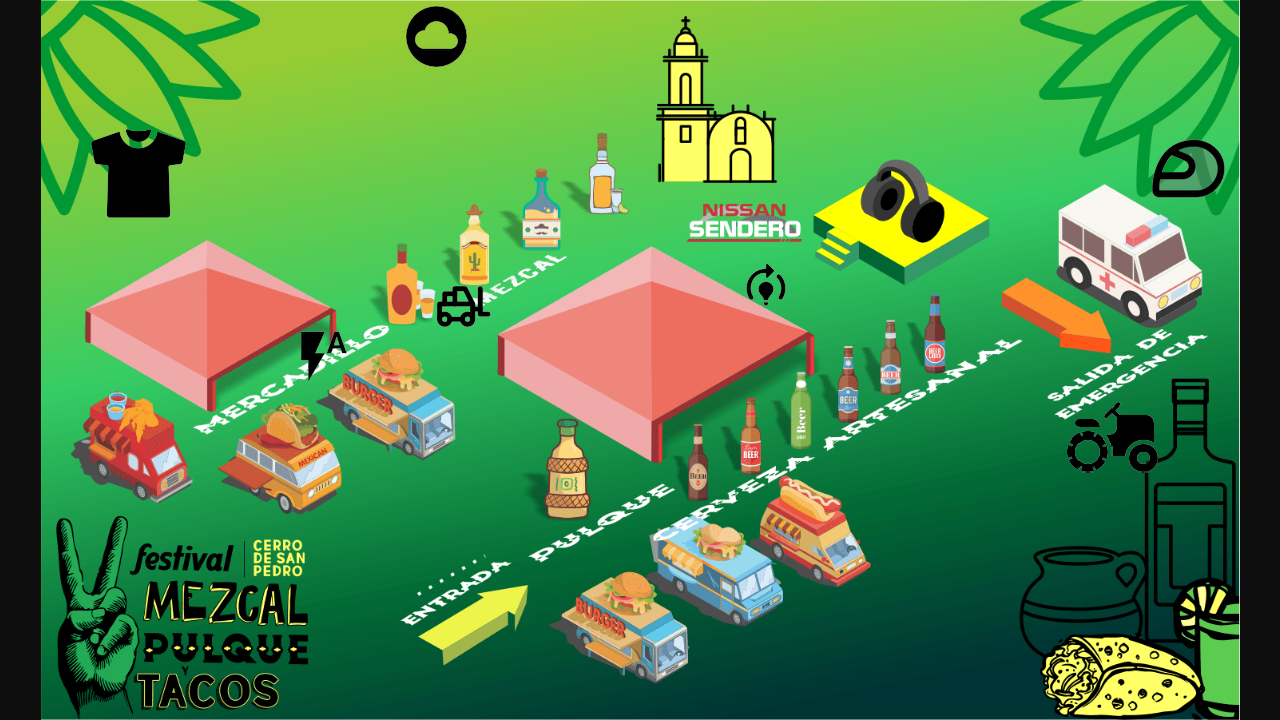  Describe the element at coordinates (322, 355) in the screenshot. I see `set camera flash to automatic mode` at that location.